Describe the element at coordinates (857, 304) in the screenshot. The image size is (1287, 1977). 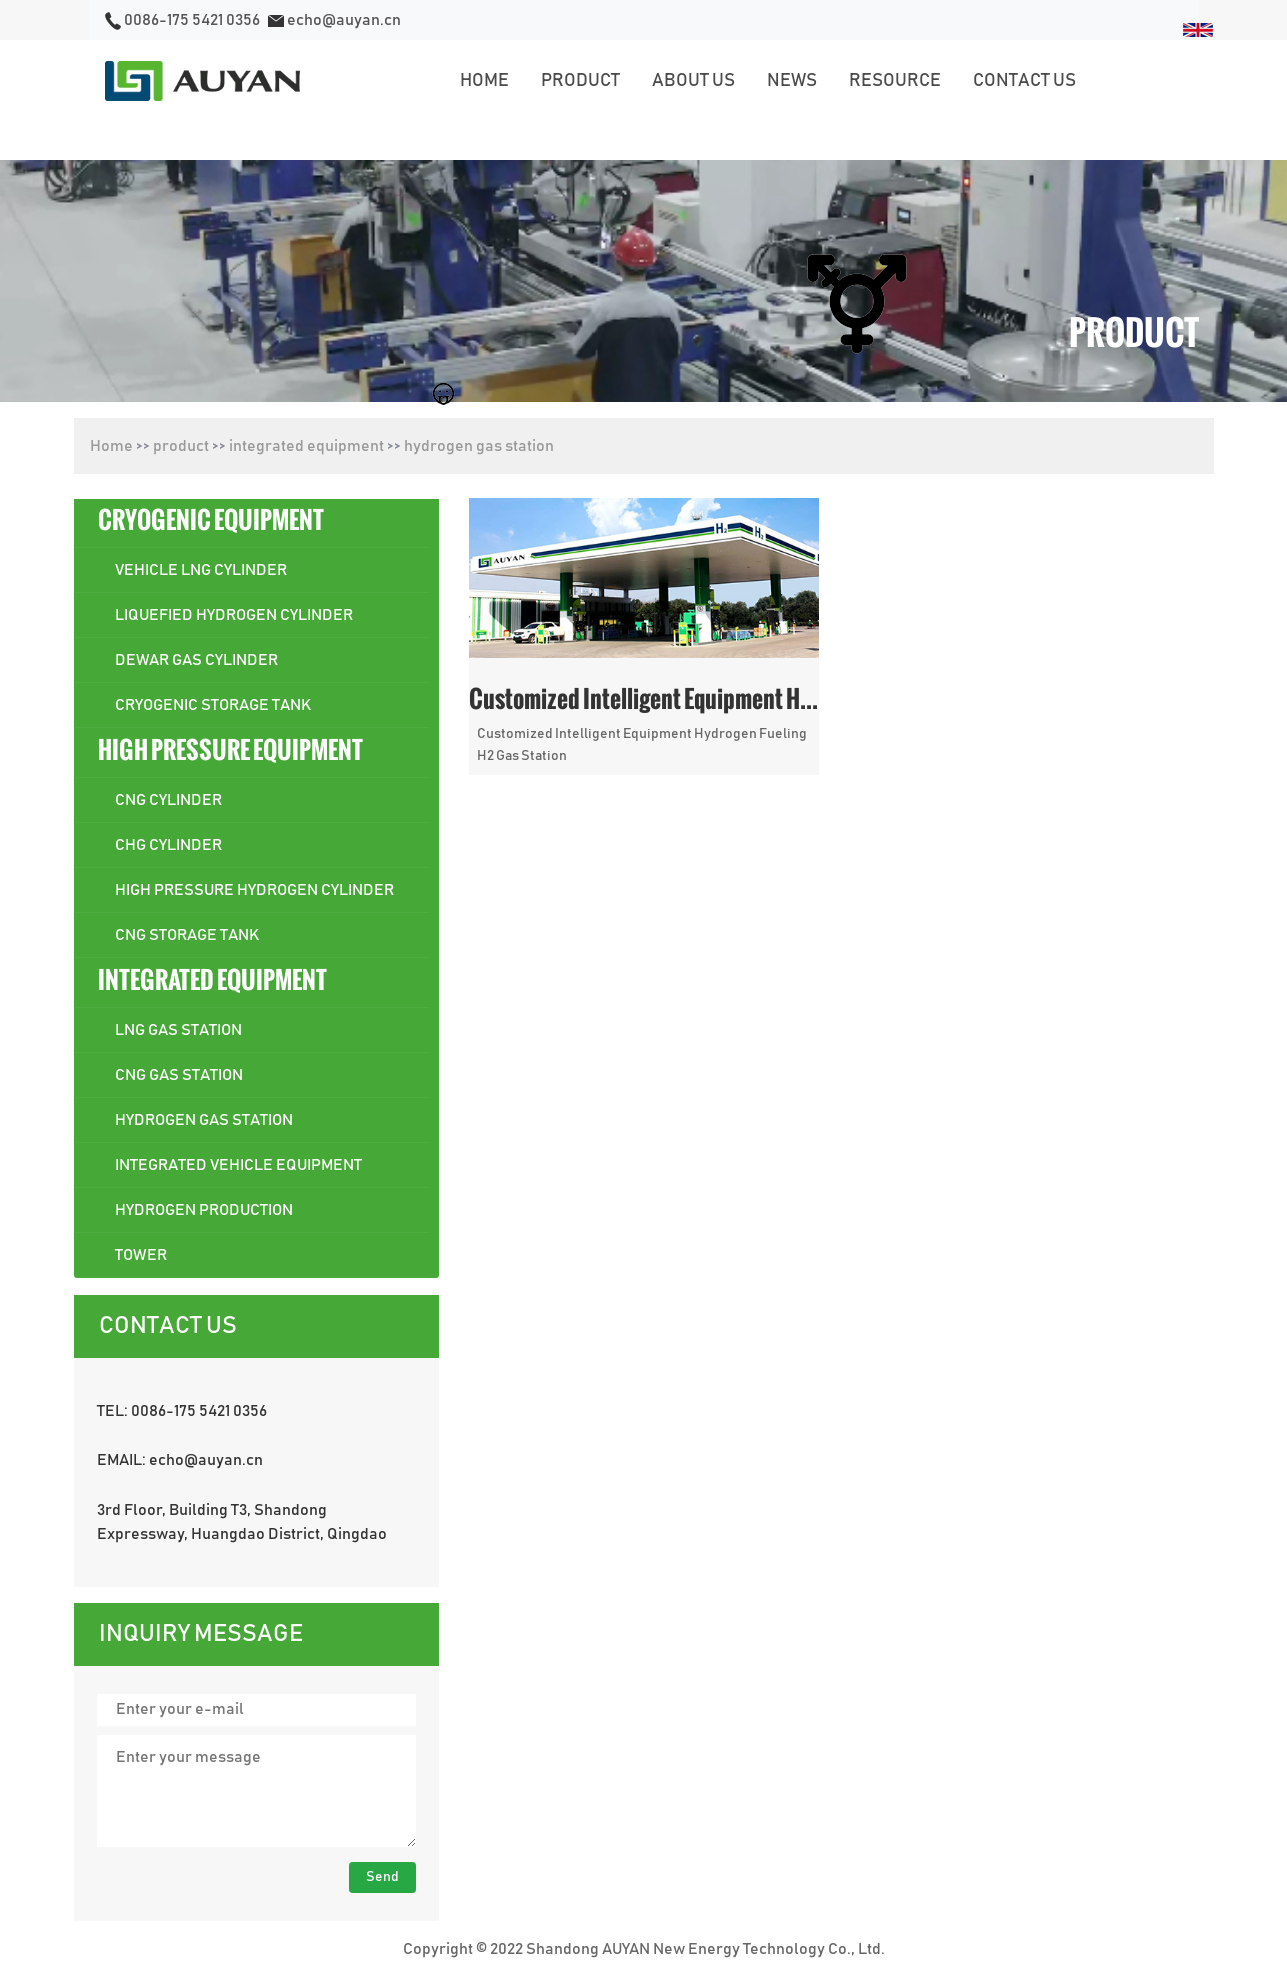
I see `indicates transgender or gender-diverse identity` at that location.